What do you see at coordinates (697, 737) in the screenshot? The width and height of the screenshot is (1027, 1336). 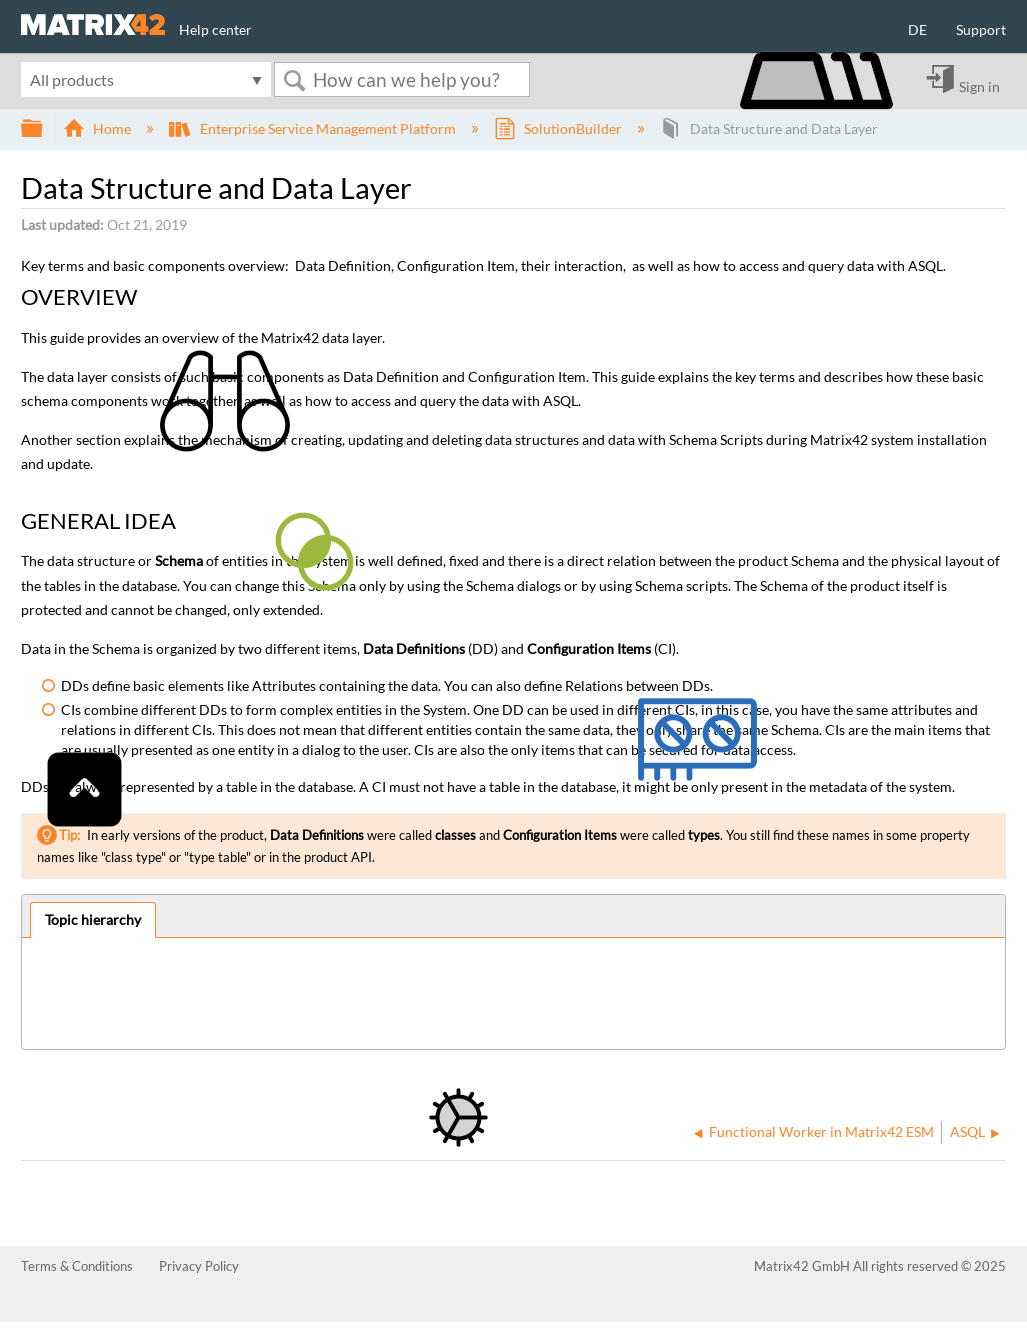 I see `view graphics card or GPU information` at bounding box center [697, 737].